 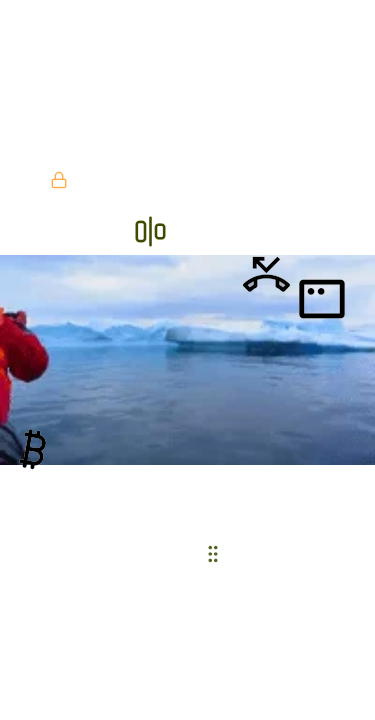 What do you see at coordinates (33, 449) in the screenshot?
I see `view bitcoin wallet or balance` at bounding box center [33, 449].